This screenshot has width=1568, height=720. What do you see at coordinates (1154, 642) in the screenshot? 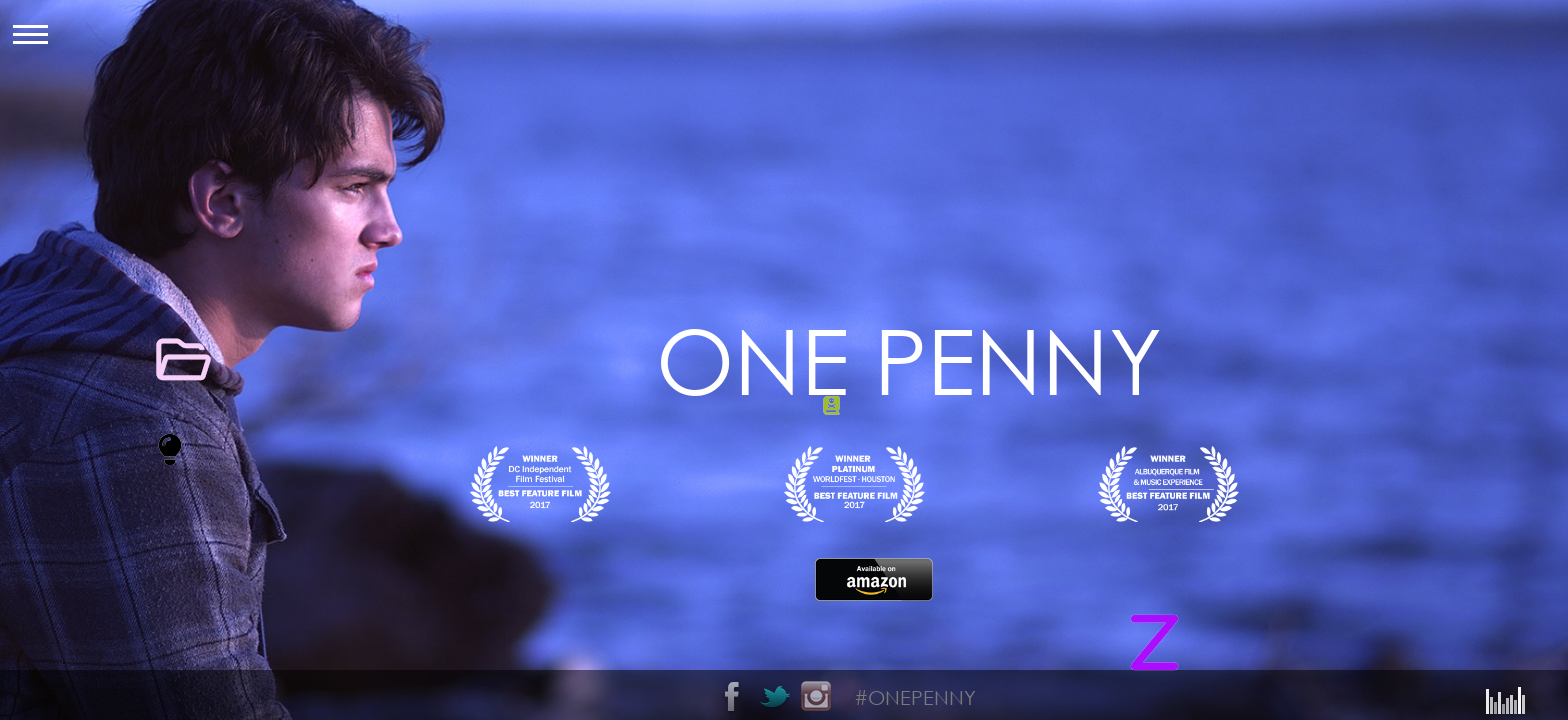
I see `indicates items starting with the letter Z in an alphabetical list` at bounding box center [1154, 642].